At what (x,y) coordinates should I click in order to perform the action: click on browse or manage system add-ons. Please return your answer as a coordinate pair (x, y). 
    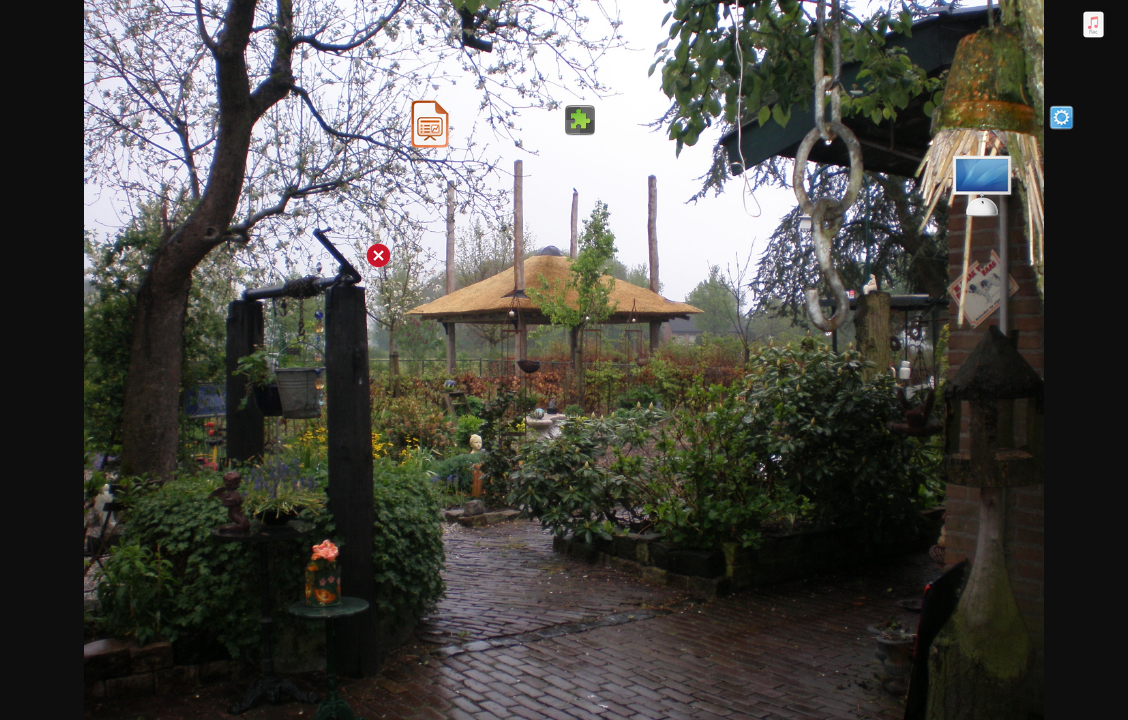
    Looking at the image, I should click on (580, 120).